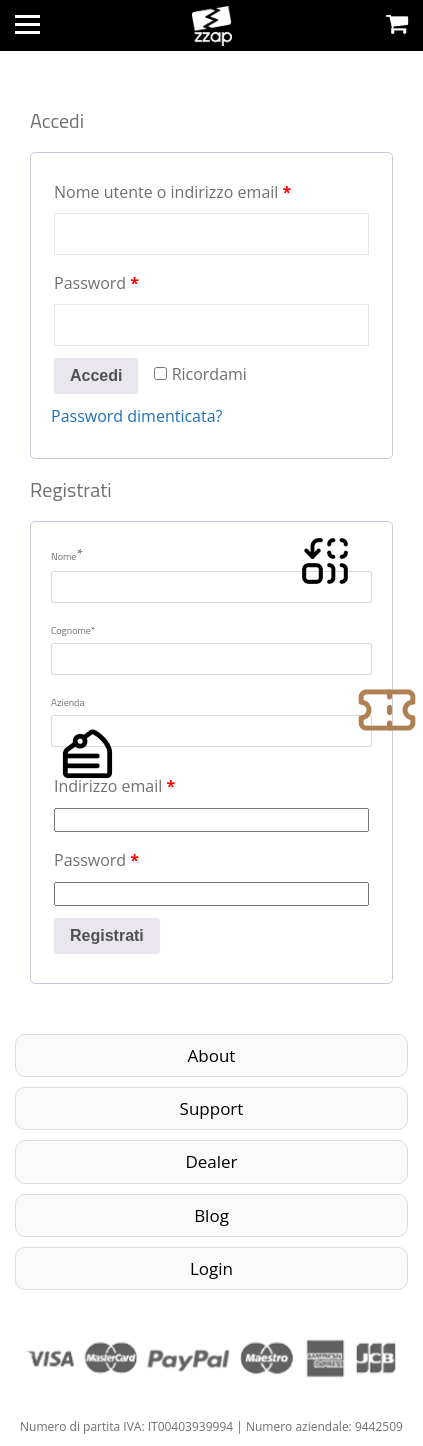  What do you see at coordinates (87, 753) in the screenshot?
I see `view birthday or celebration reminders` at bounding box center [87, 753].